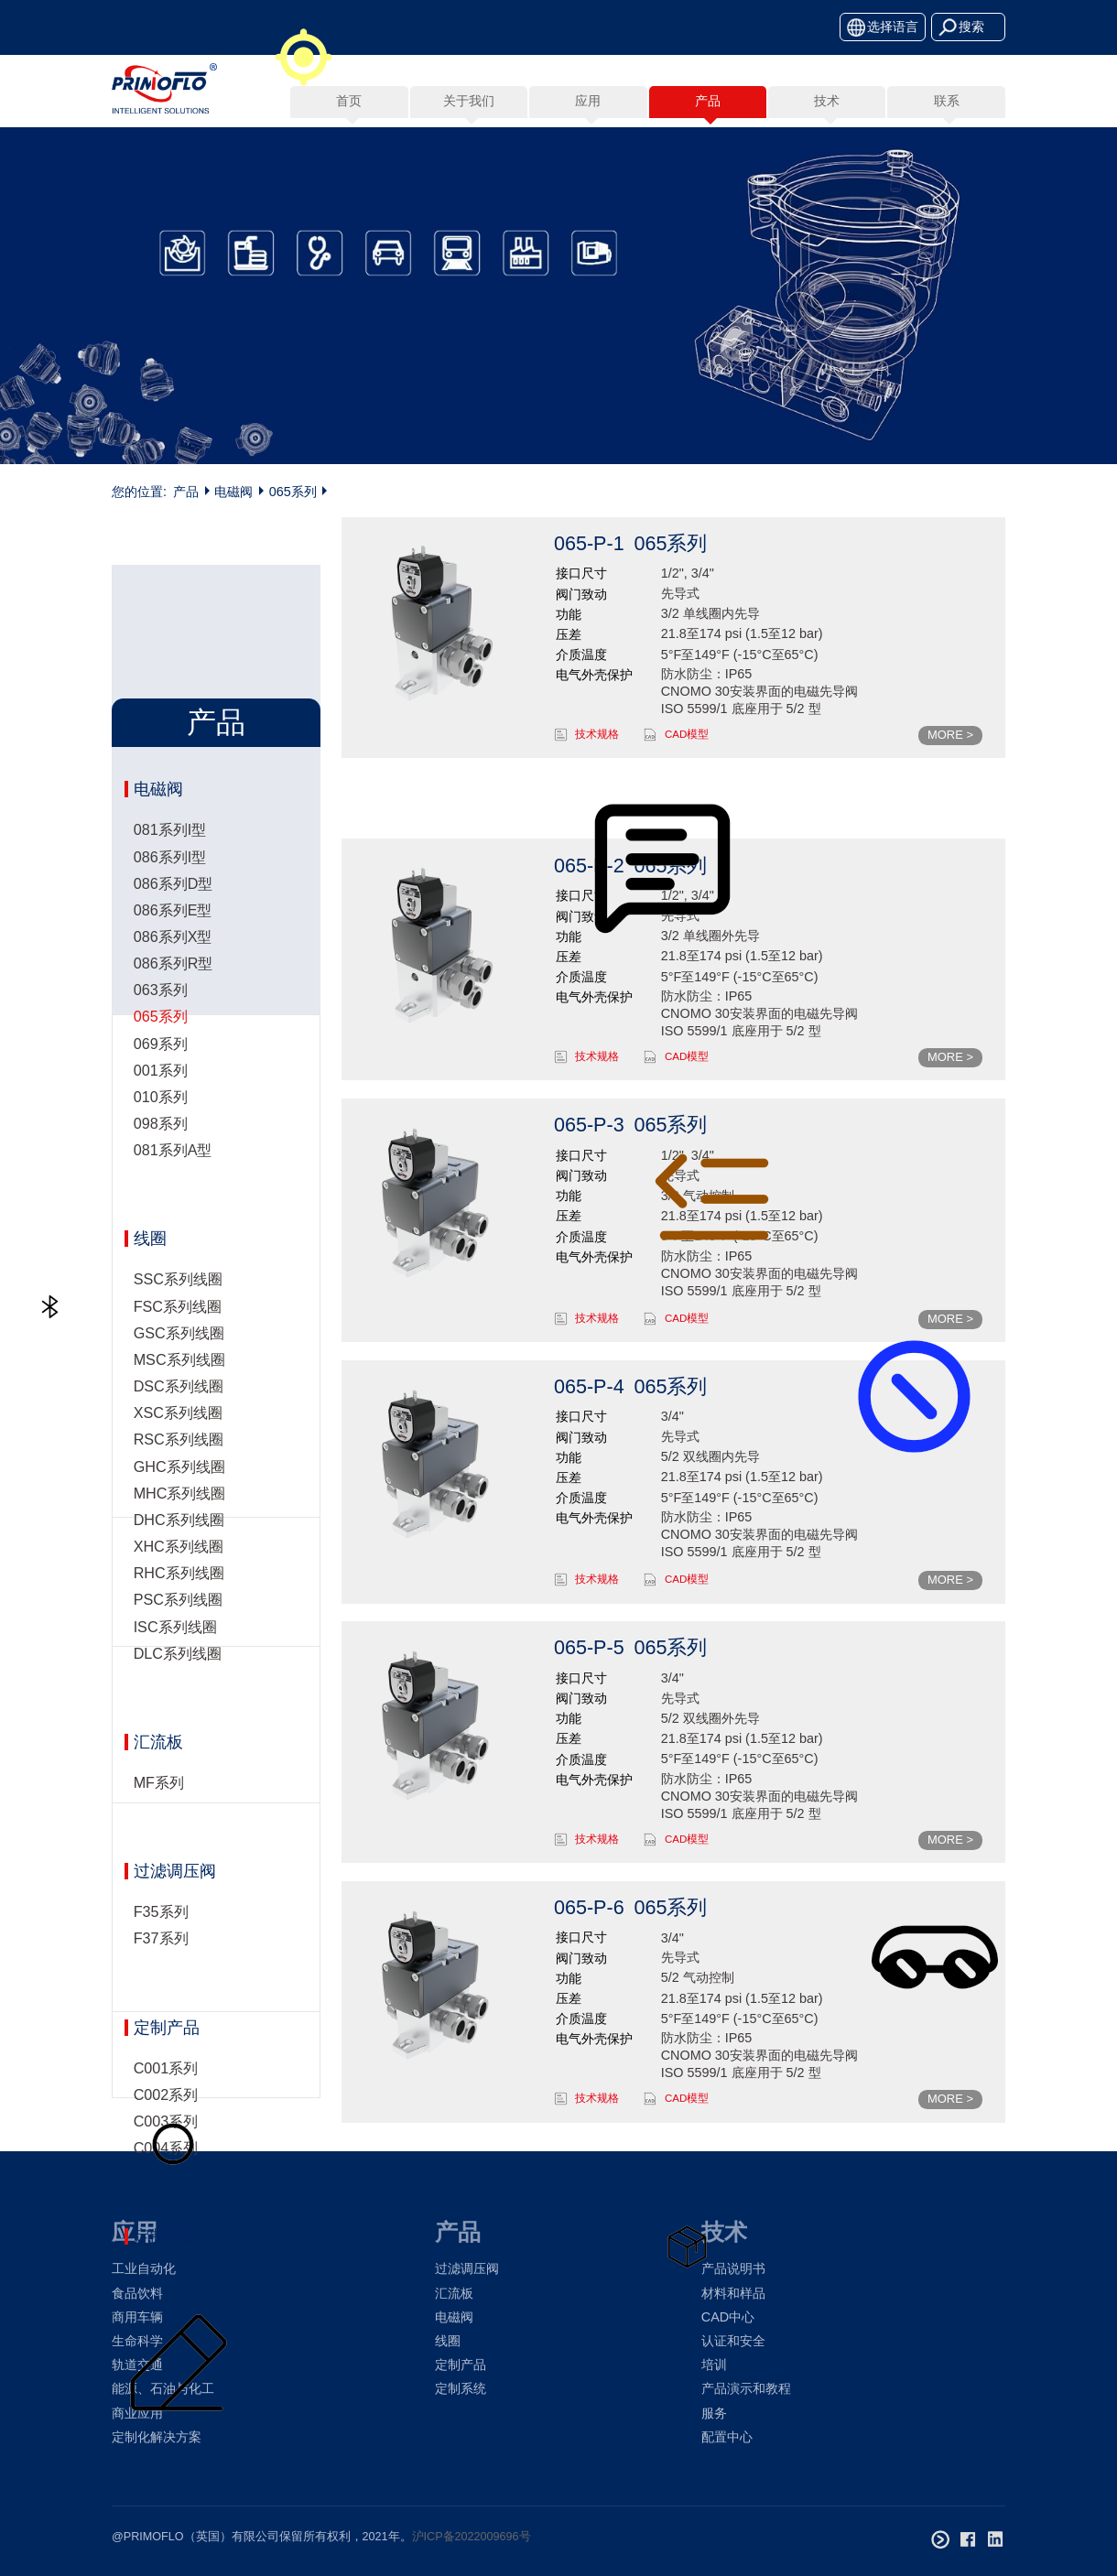 The image size is (1117, 2576). Describe the element at coordinates (914, 1396) in the screenshot. I see `indicates a prohibited or restricted action` at that location.